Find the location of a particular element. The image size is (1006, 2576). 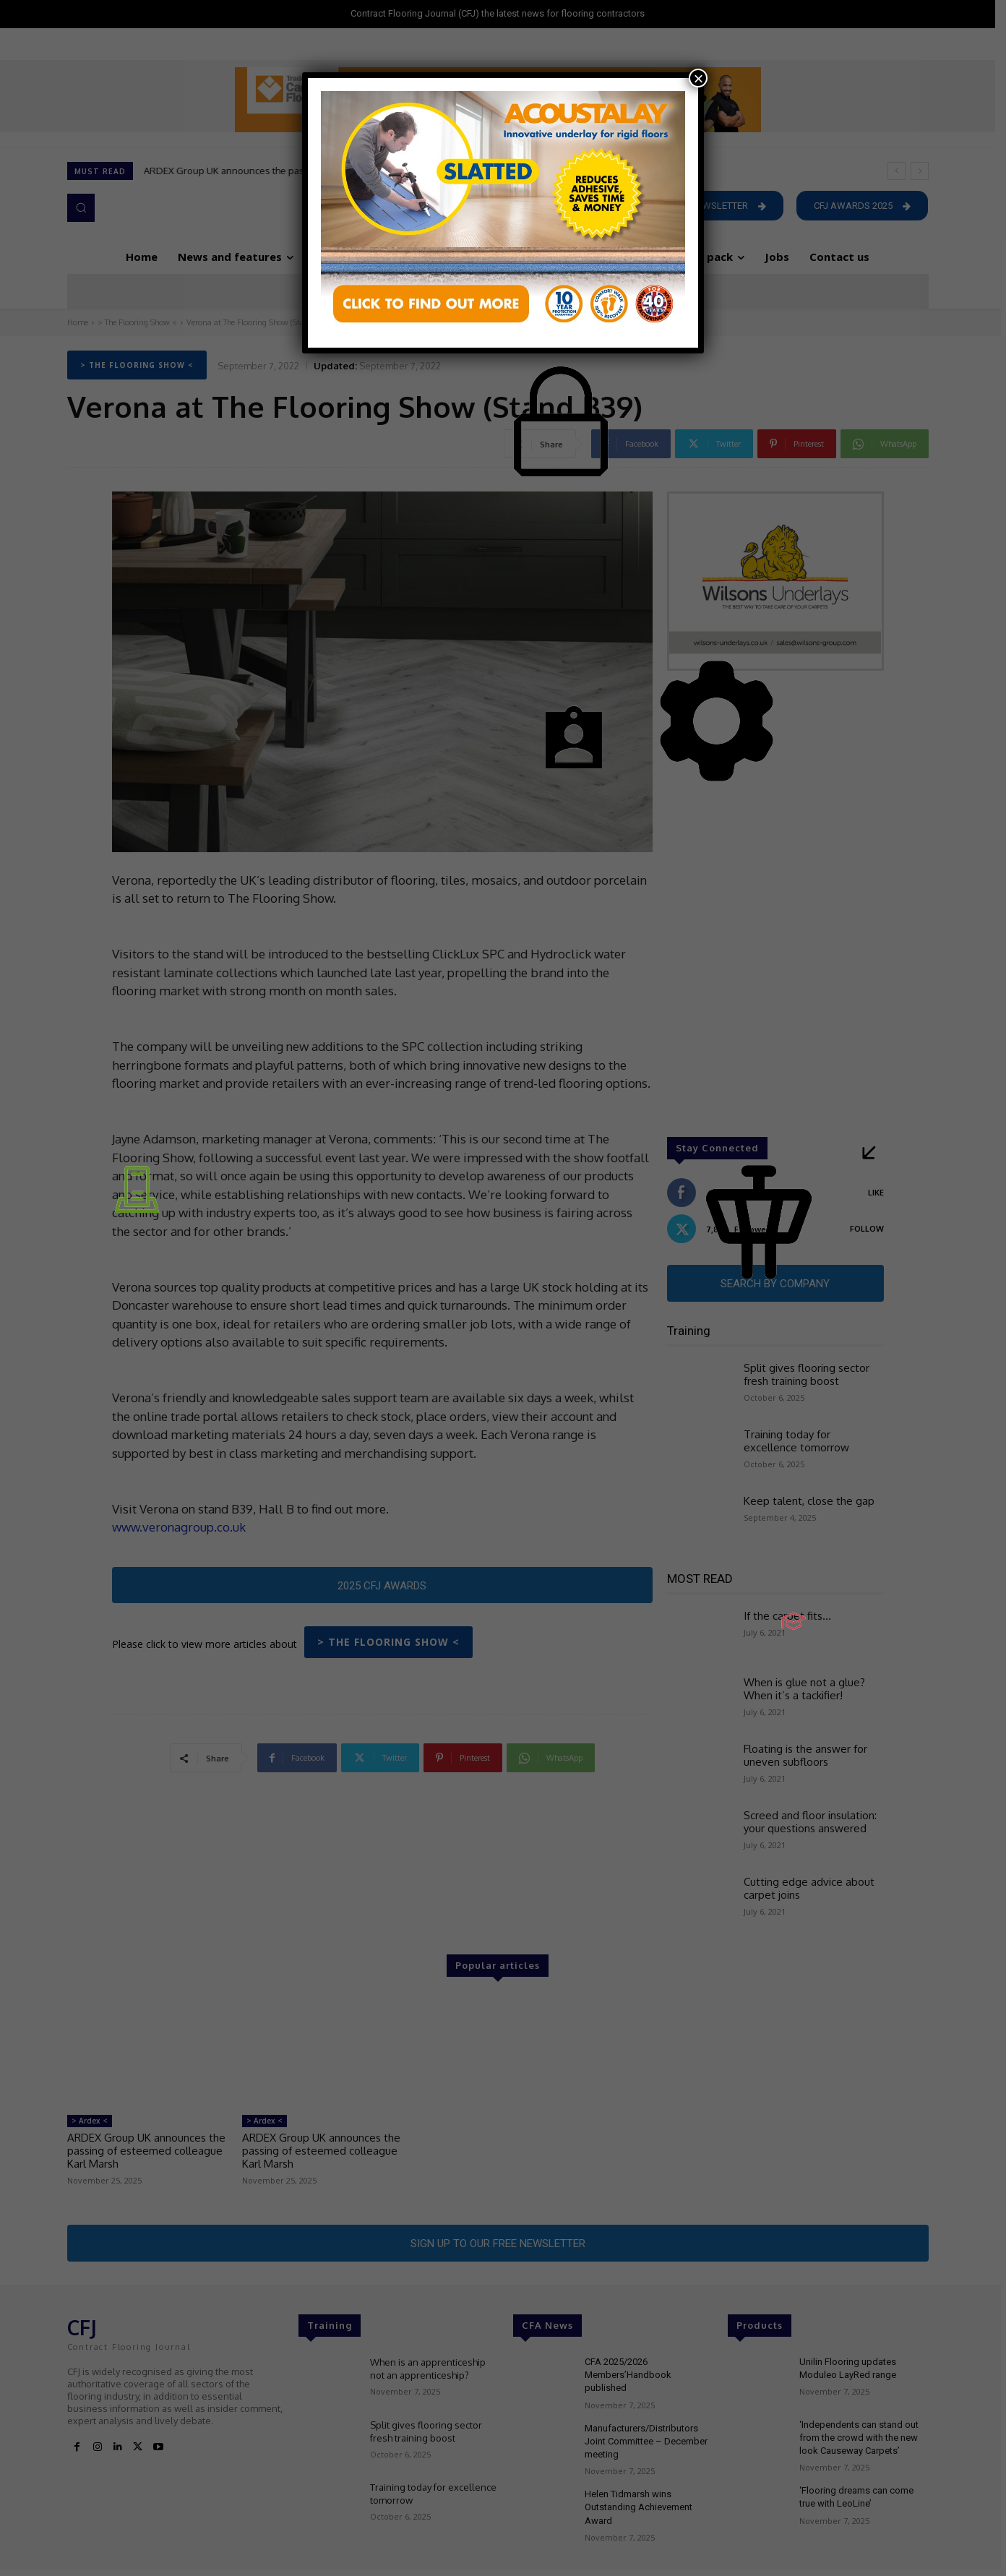

indicates a locked or secured item is located at coordinates (561, 421).